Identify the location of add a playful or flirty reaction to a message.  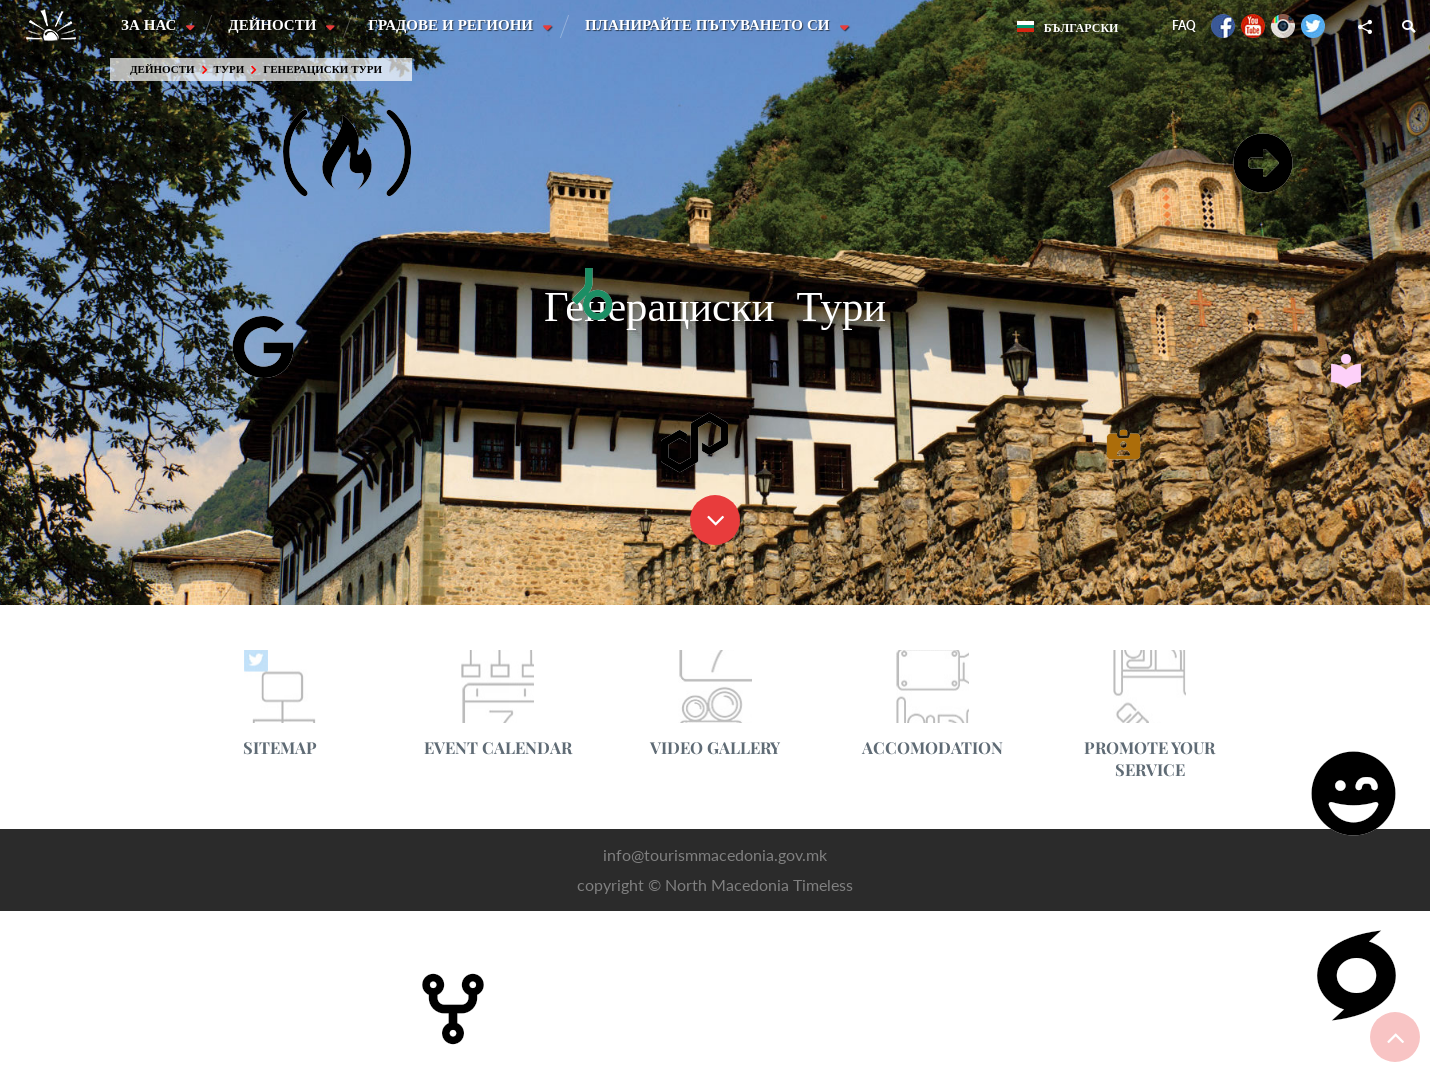
(1353, 793).